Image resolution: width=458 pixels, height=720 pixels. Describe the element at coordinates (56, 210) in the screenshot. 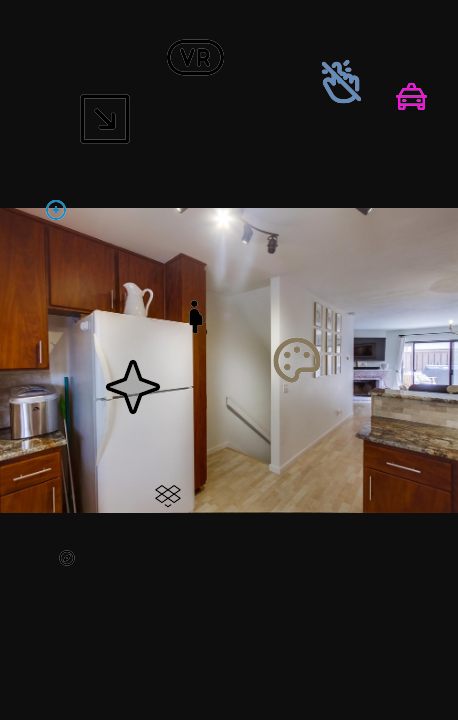

I see `add a new item` at that location.